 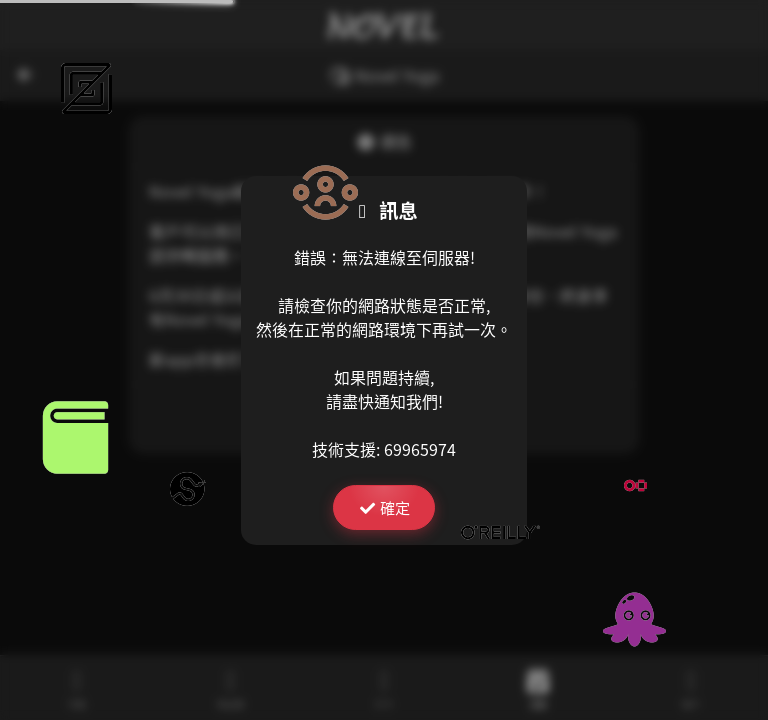 I want to click on scipy python library logo, so click(x=188, y=489).